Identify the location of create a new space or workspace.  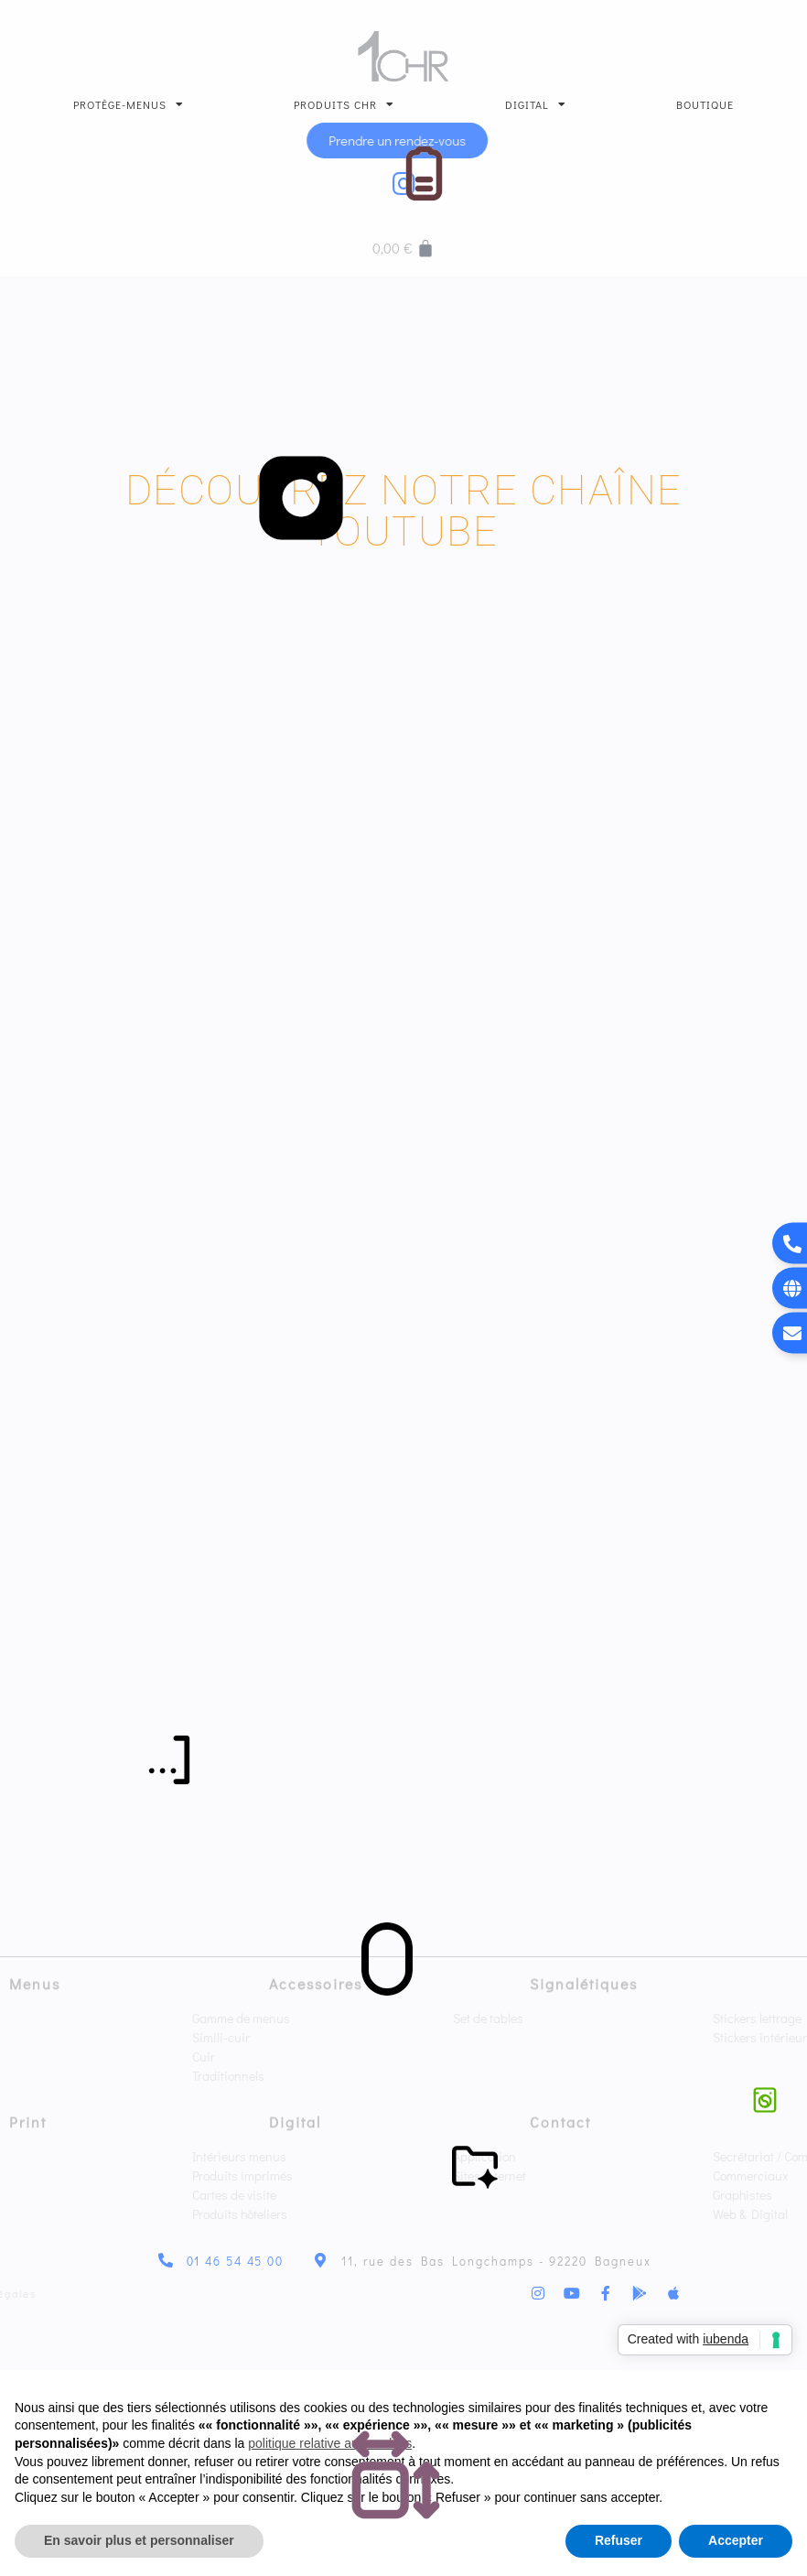
(475, 2166).